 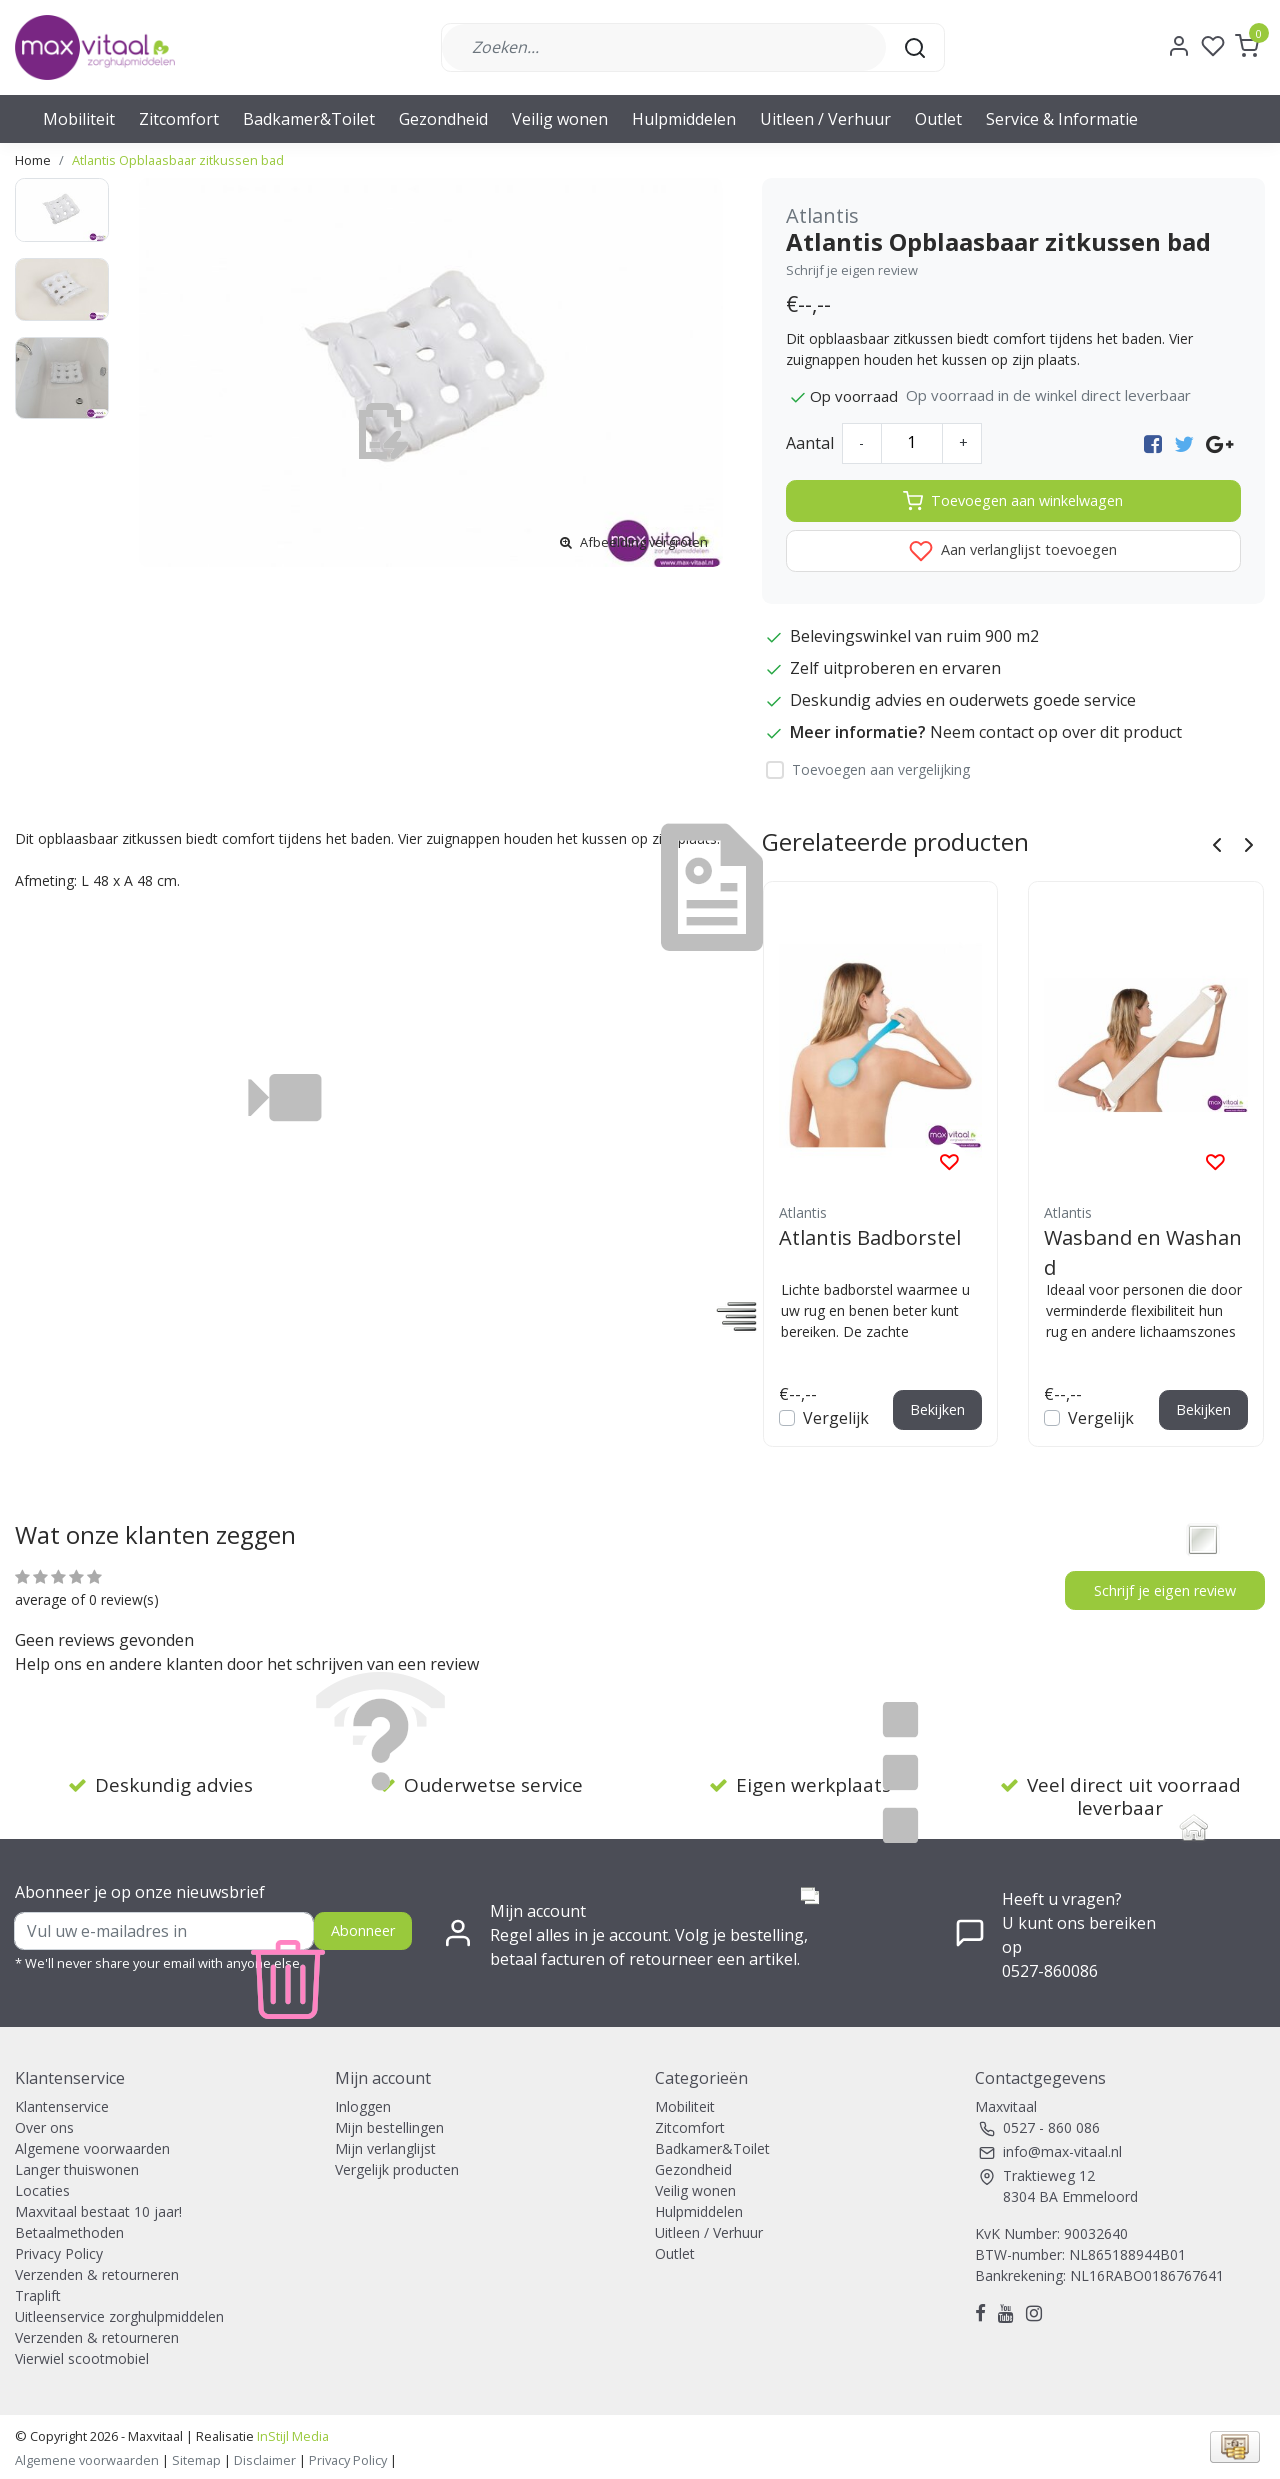 I want to click on navigate to home screen, so click(x=1193, y=1827).